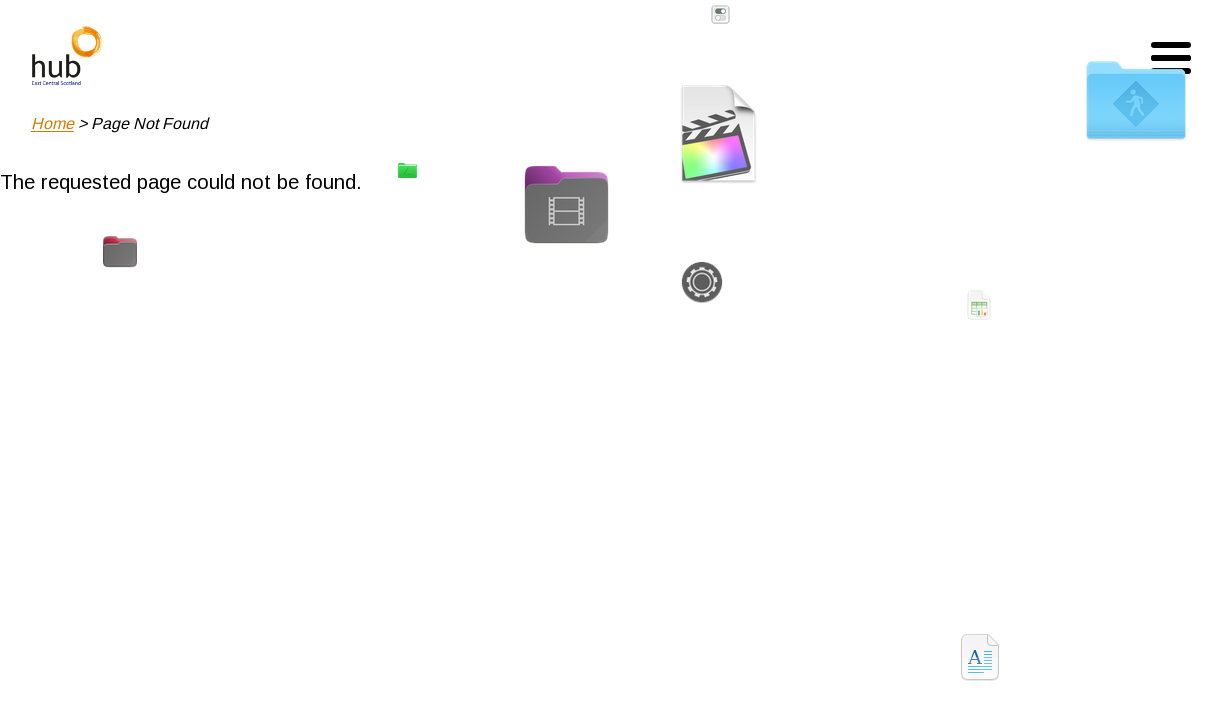  I want to click on open desktop preferences or settings, so click(720, 14).